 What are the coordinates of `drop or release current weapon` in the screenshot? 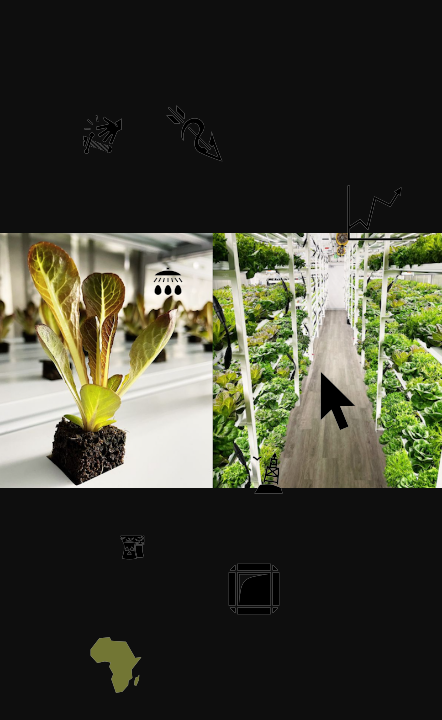 It's located at (102, 134).